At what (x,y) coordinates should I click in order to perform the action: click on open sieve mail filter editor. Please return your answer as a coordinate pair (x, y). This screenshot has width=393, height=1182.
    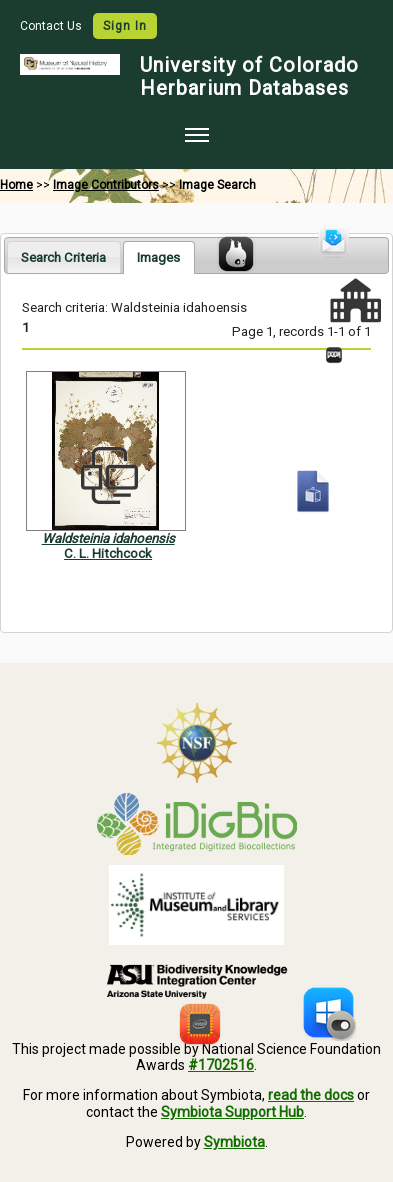
    Looking at the image, I should click on (333, 241).